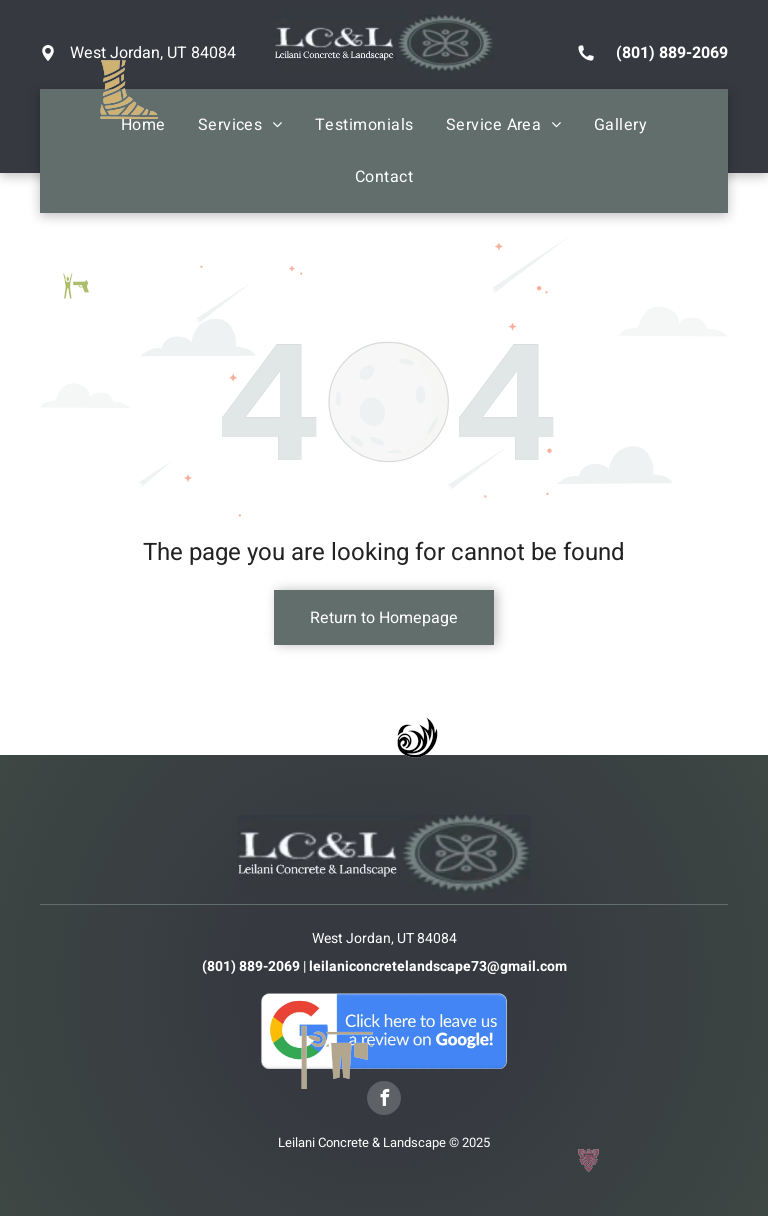  I want to click on laundry or clothing care feature, so click(337, 1054).